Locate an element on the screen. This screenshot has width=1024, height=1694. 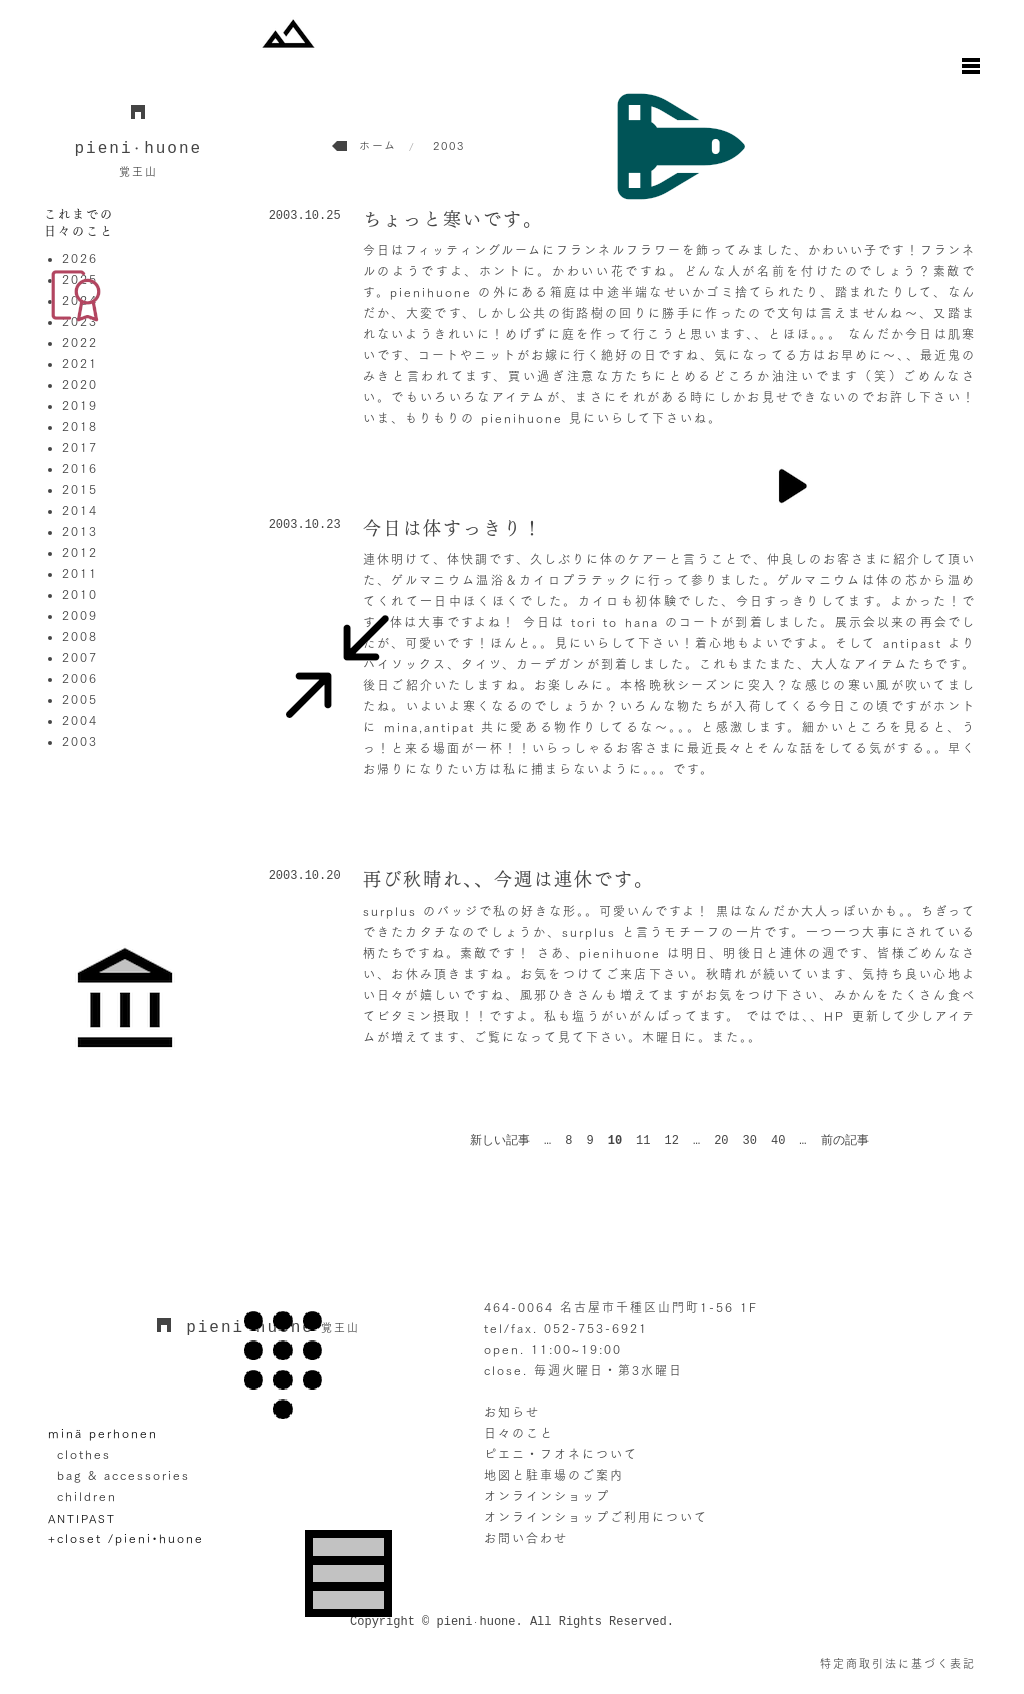
access banking or financial services is located at coordinates (127, 1002).